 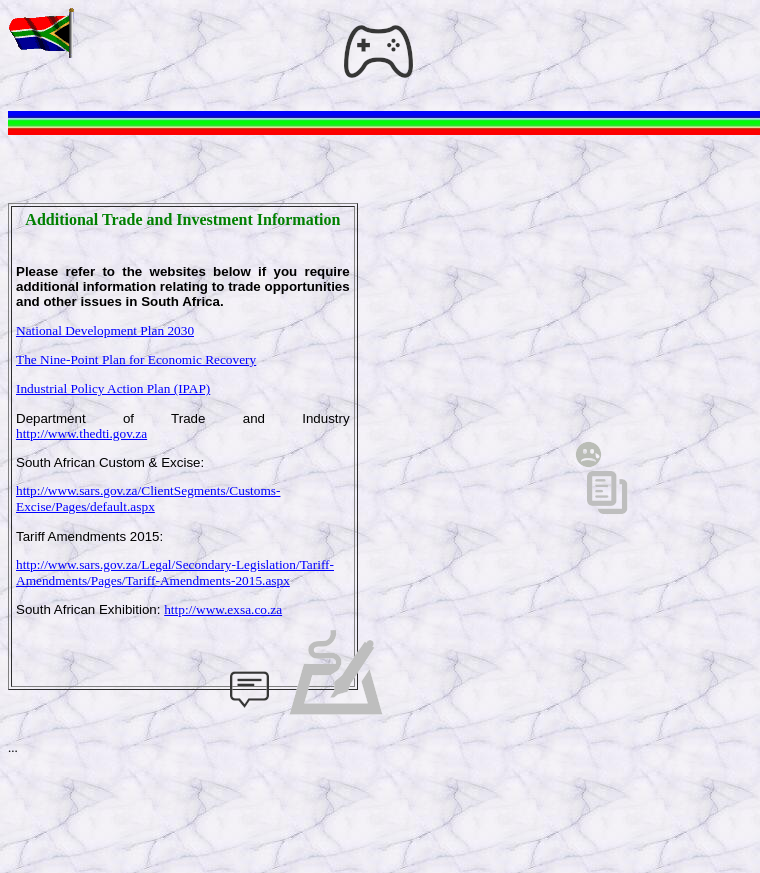 I want to click on view documents or files, so click(x=608, y=492).